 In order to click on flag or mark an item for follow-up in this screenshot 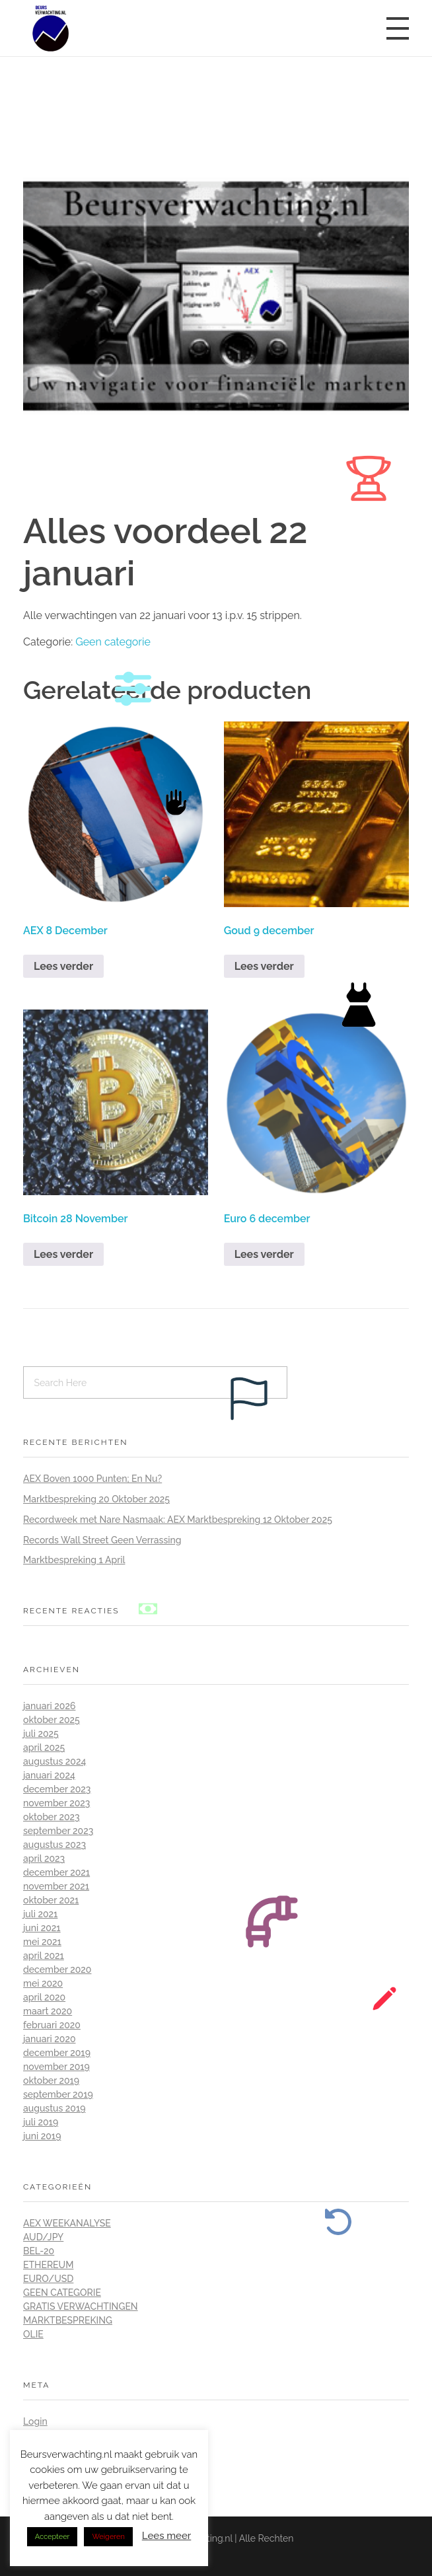, I will do `click(249, 1399)`.